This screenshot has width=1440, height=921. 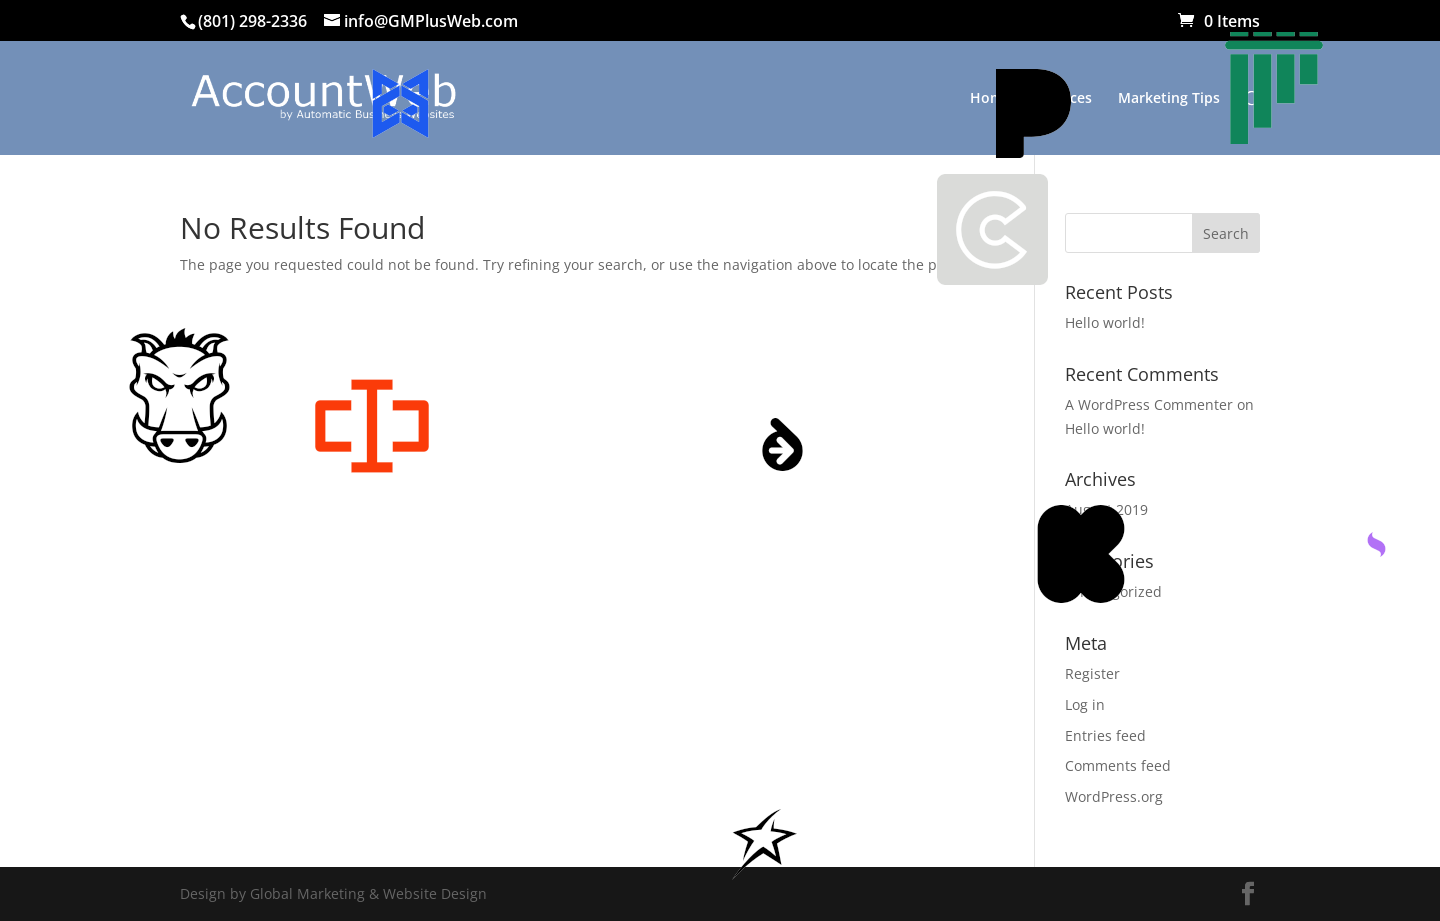 What do you see at coordinates (1081, 554) in the screenshot?
I see `open Kickstarter app` at bounding box center [1081, 554].